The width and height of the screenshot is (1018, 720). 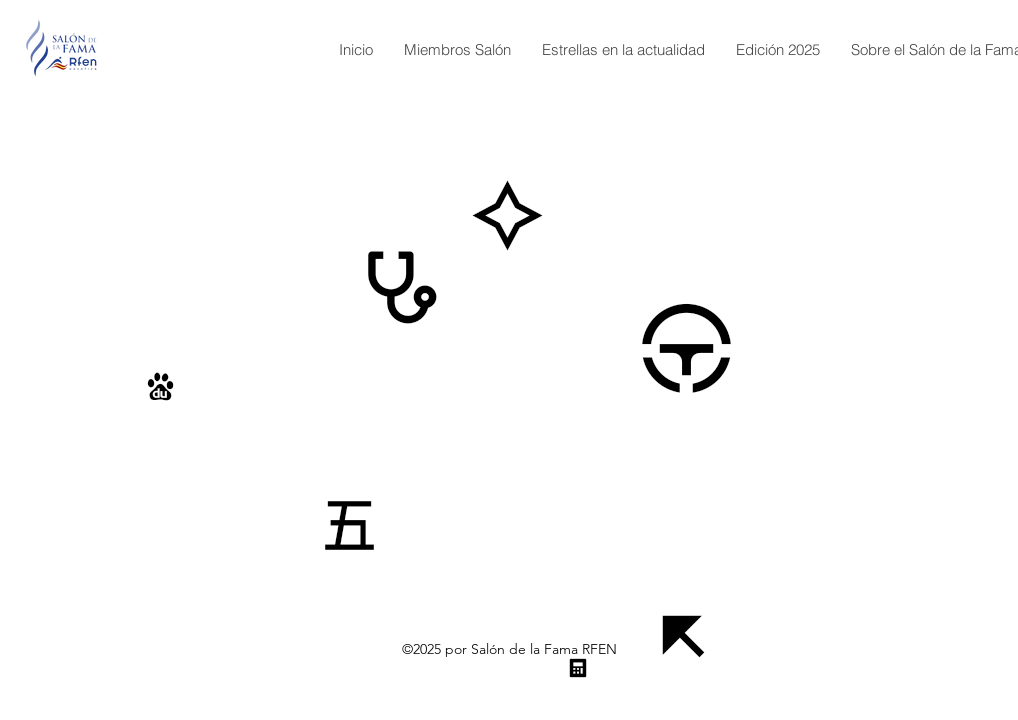 I want to click on indicates clear or sunny weather conditions, so click(x=507, y=215).